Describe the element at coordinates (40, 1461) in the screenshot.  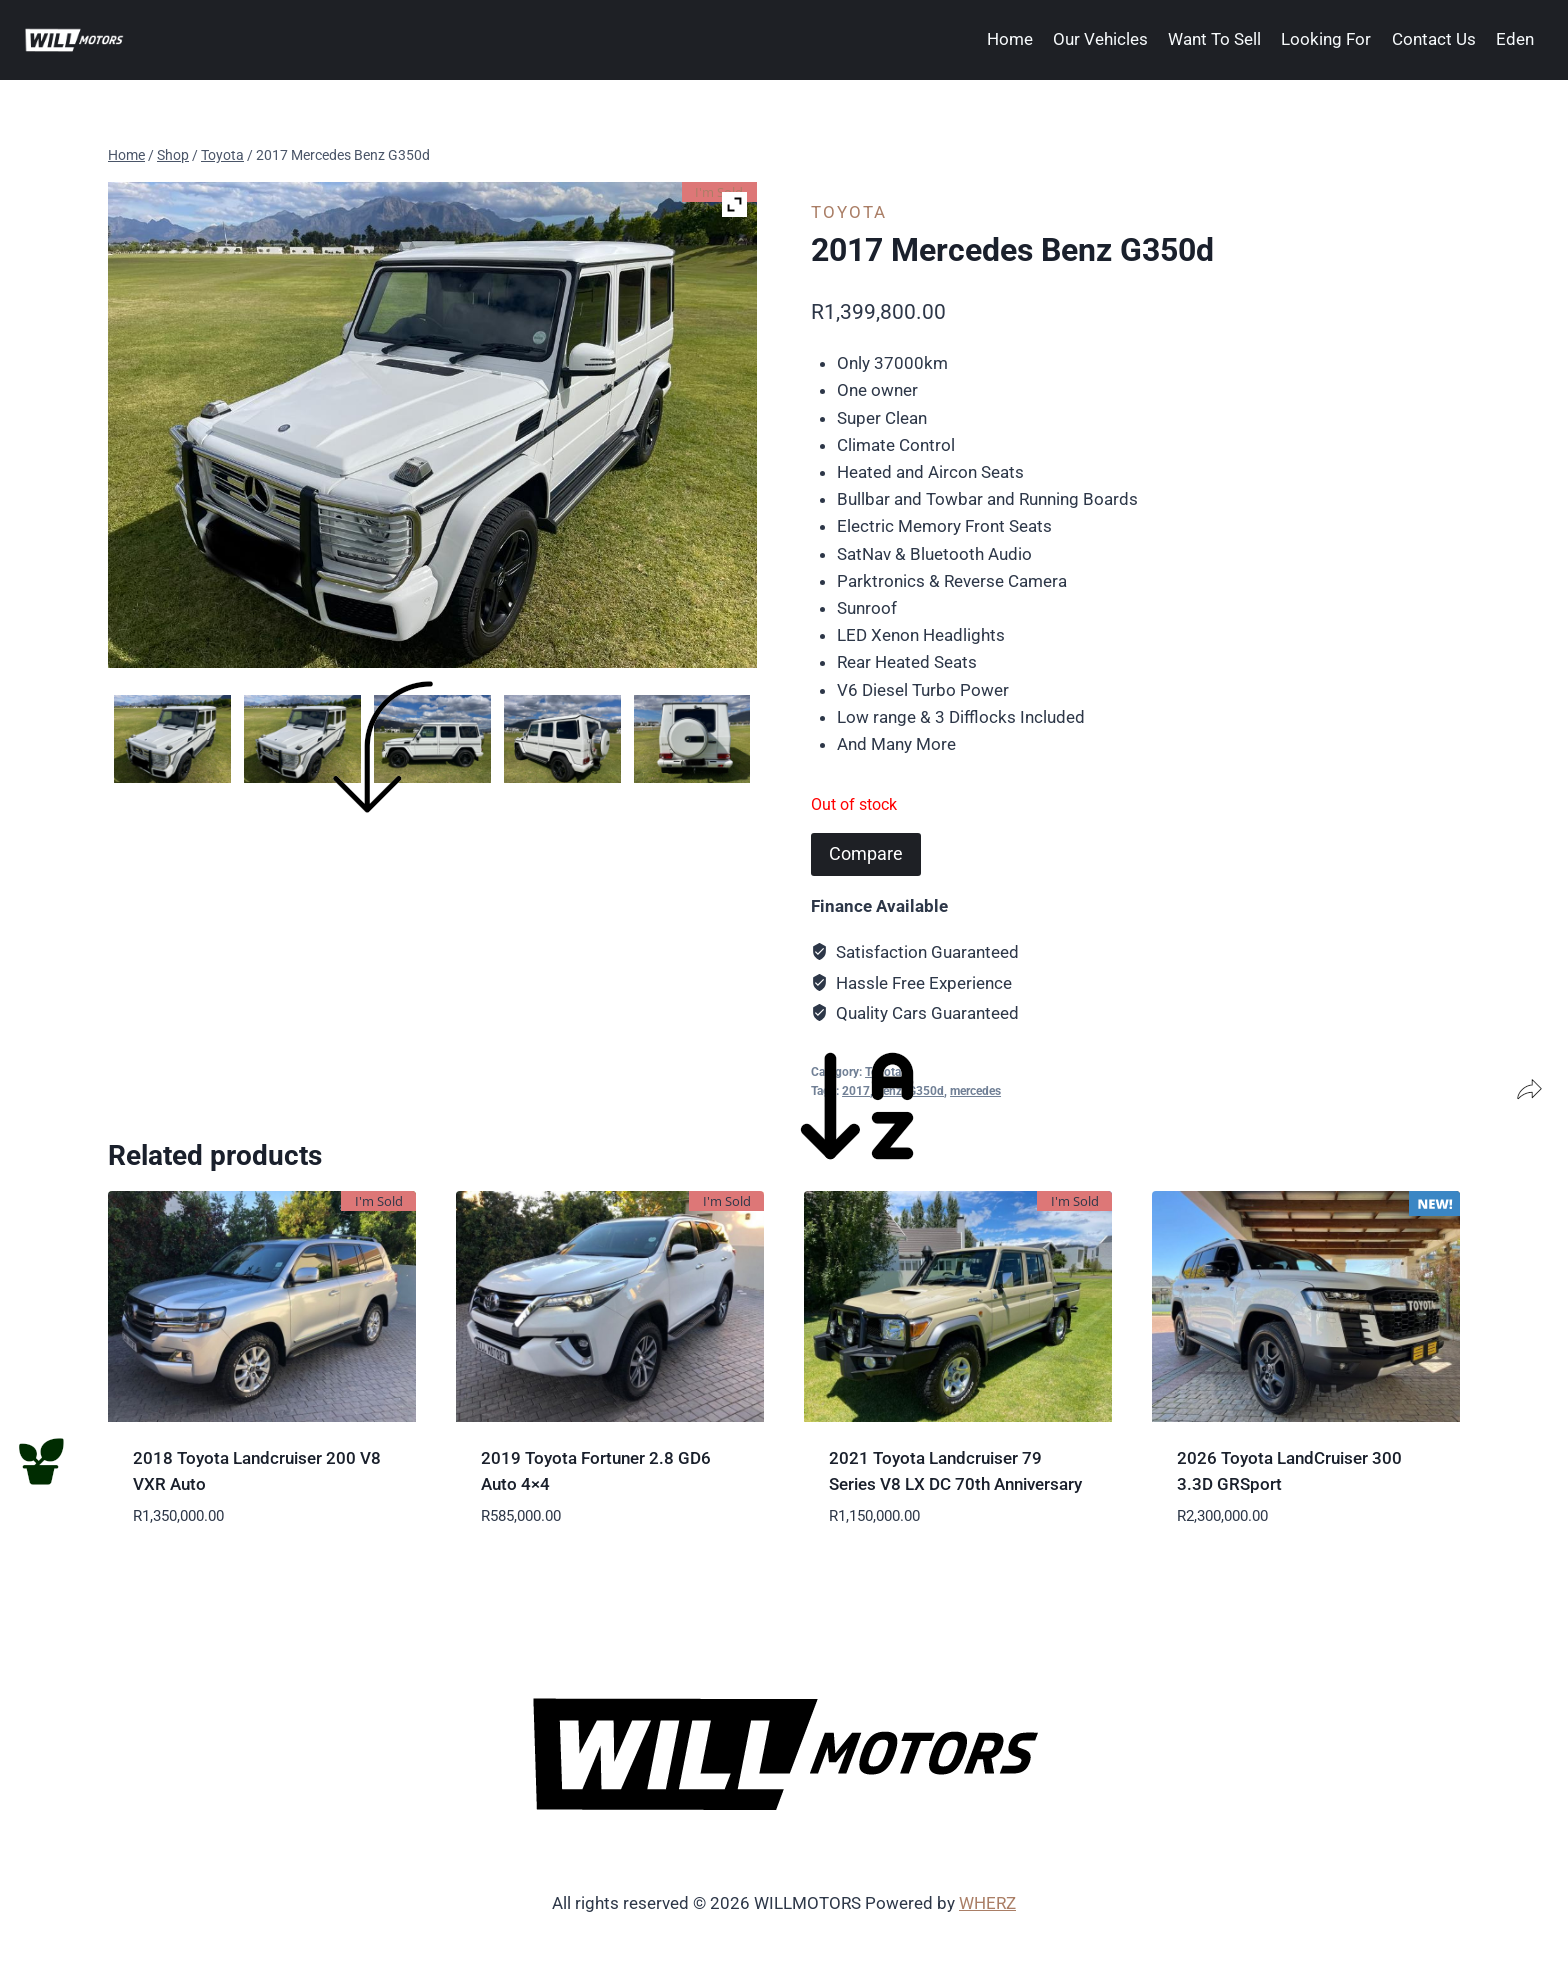
I see `access plant care or gardening features` at that location.